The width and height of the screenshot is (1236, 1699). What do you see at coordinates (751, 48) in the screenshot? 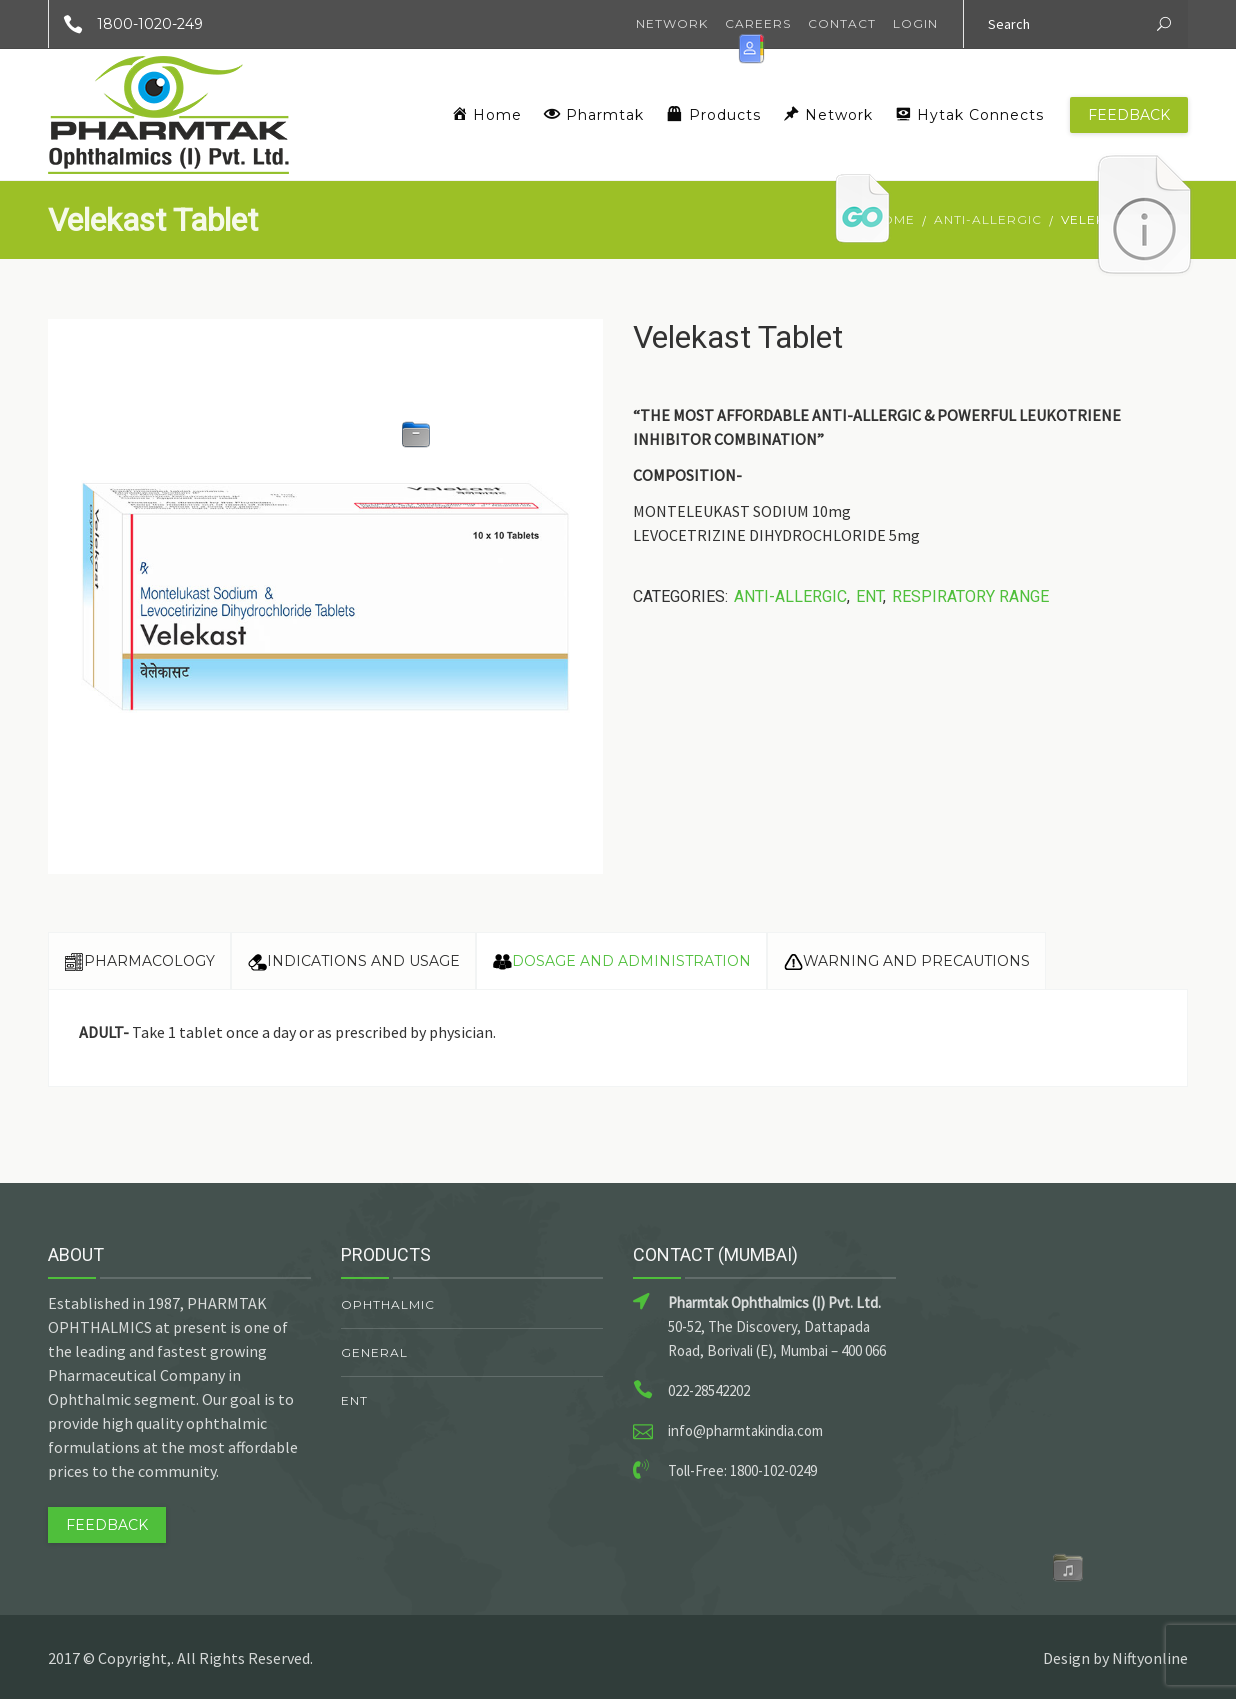
I see `open the contacts app` at bounding box center [751, 48].